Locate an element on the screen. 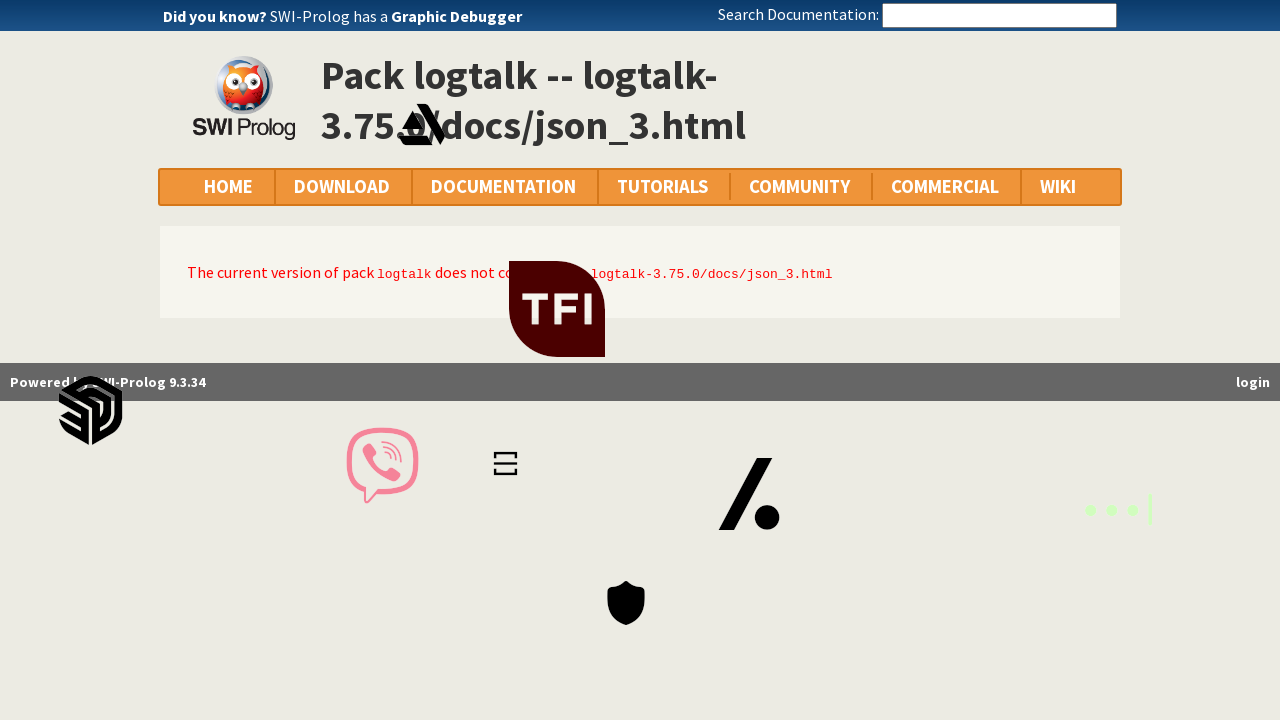 The width and height of the screenshot is (1280, 720). visit artstation profile or portfolio is located at coordinates (421, 124).